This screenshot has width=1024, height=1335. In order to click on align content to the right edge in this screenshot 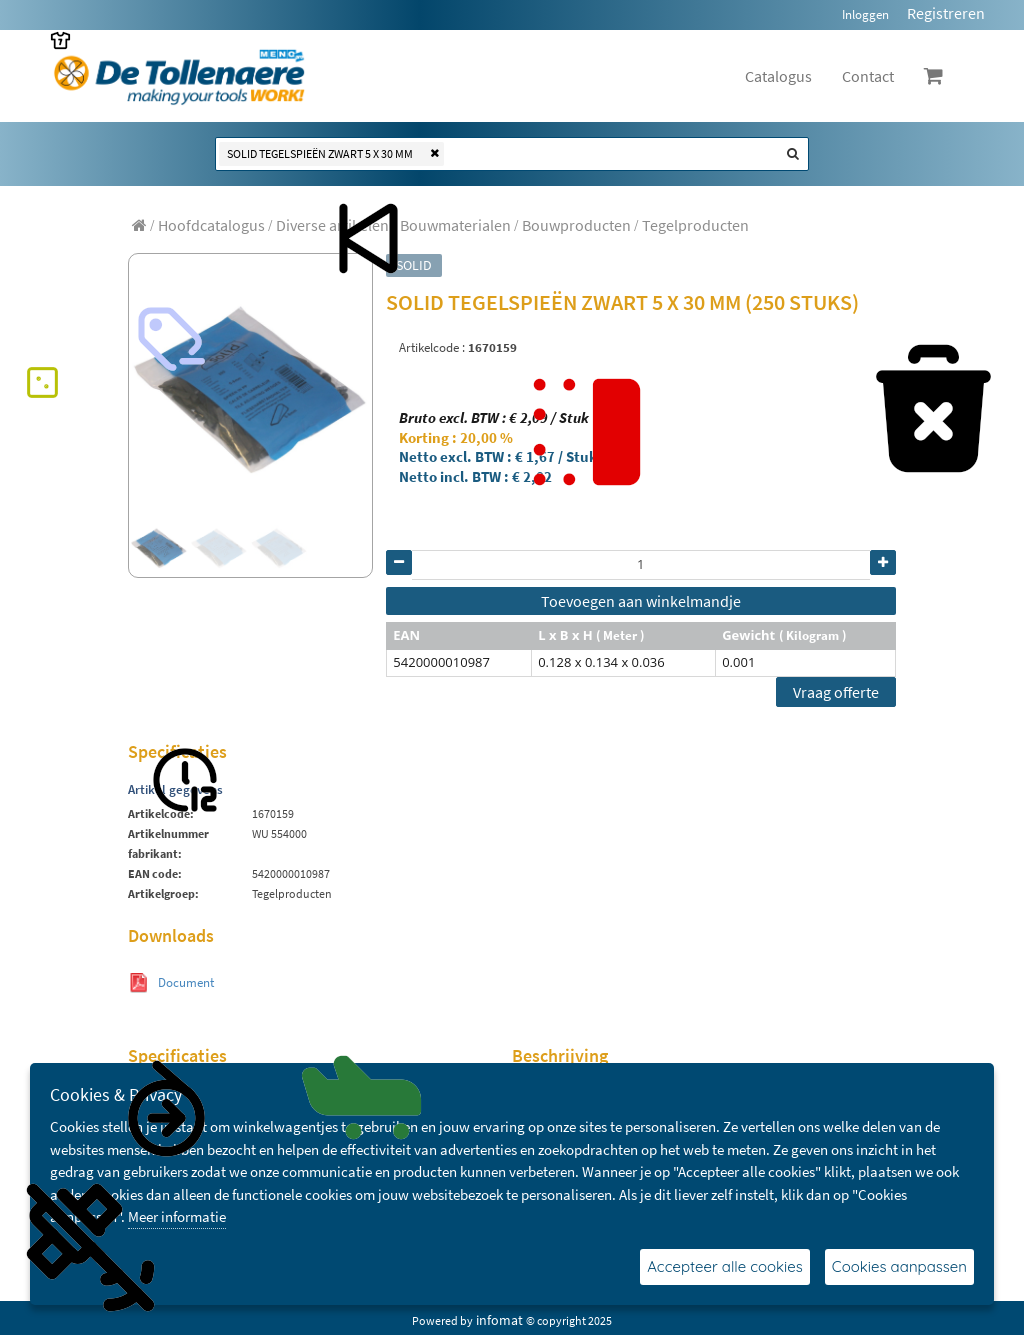, I will do `click(587, 432)`.